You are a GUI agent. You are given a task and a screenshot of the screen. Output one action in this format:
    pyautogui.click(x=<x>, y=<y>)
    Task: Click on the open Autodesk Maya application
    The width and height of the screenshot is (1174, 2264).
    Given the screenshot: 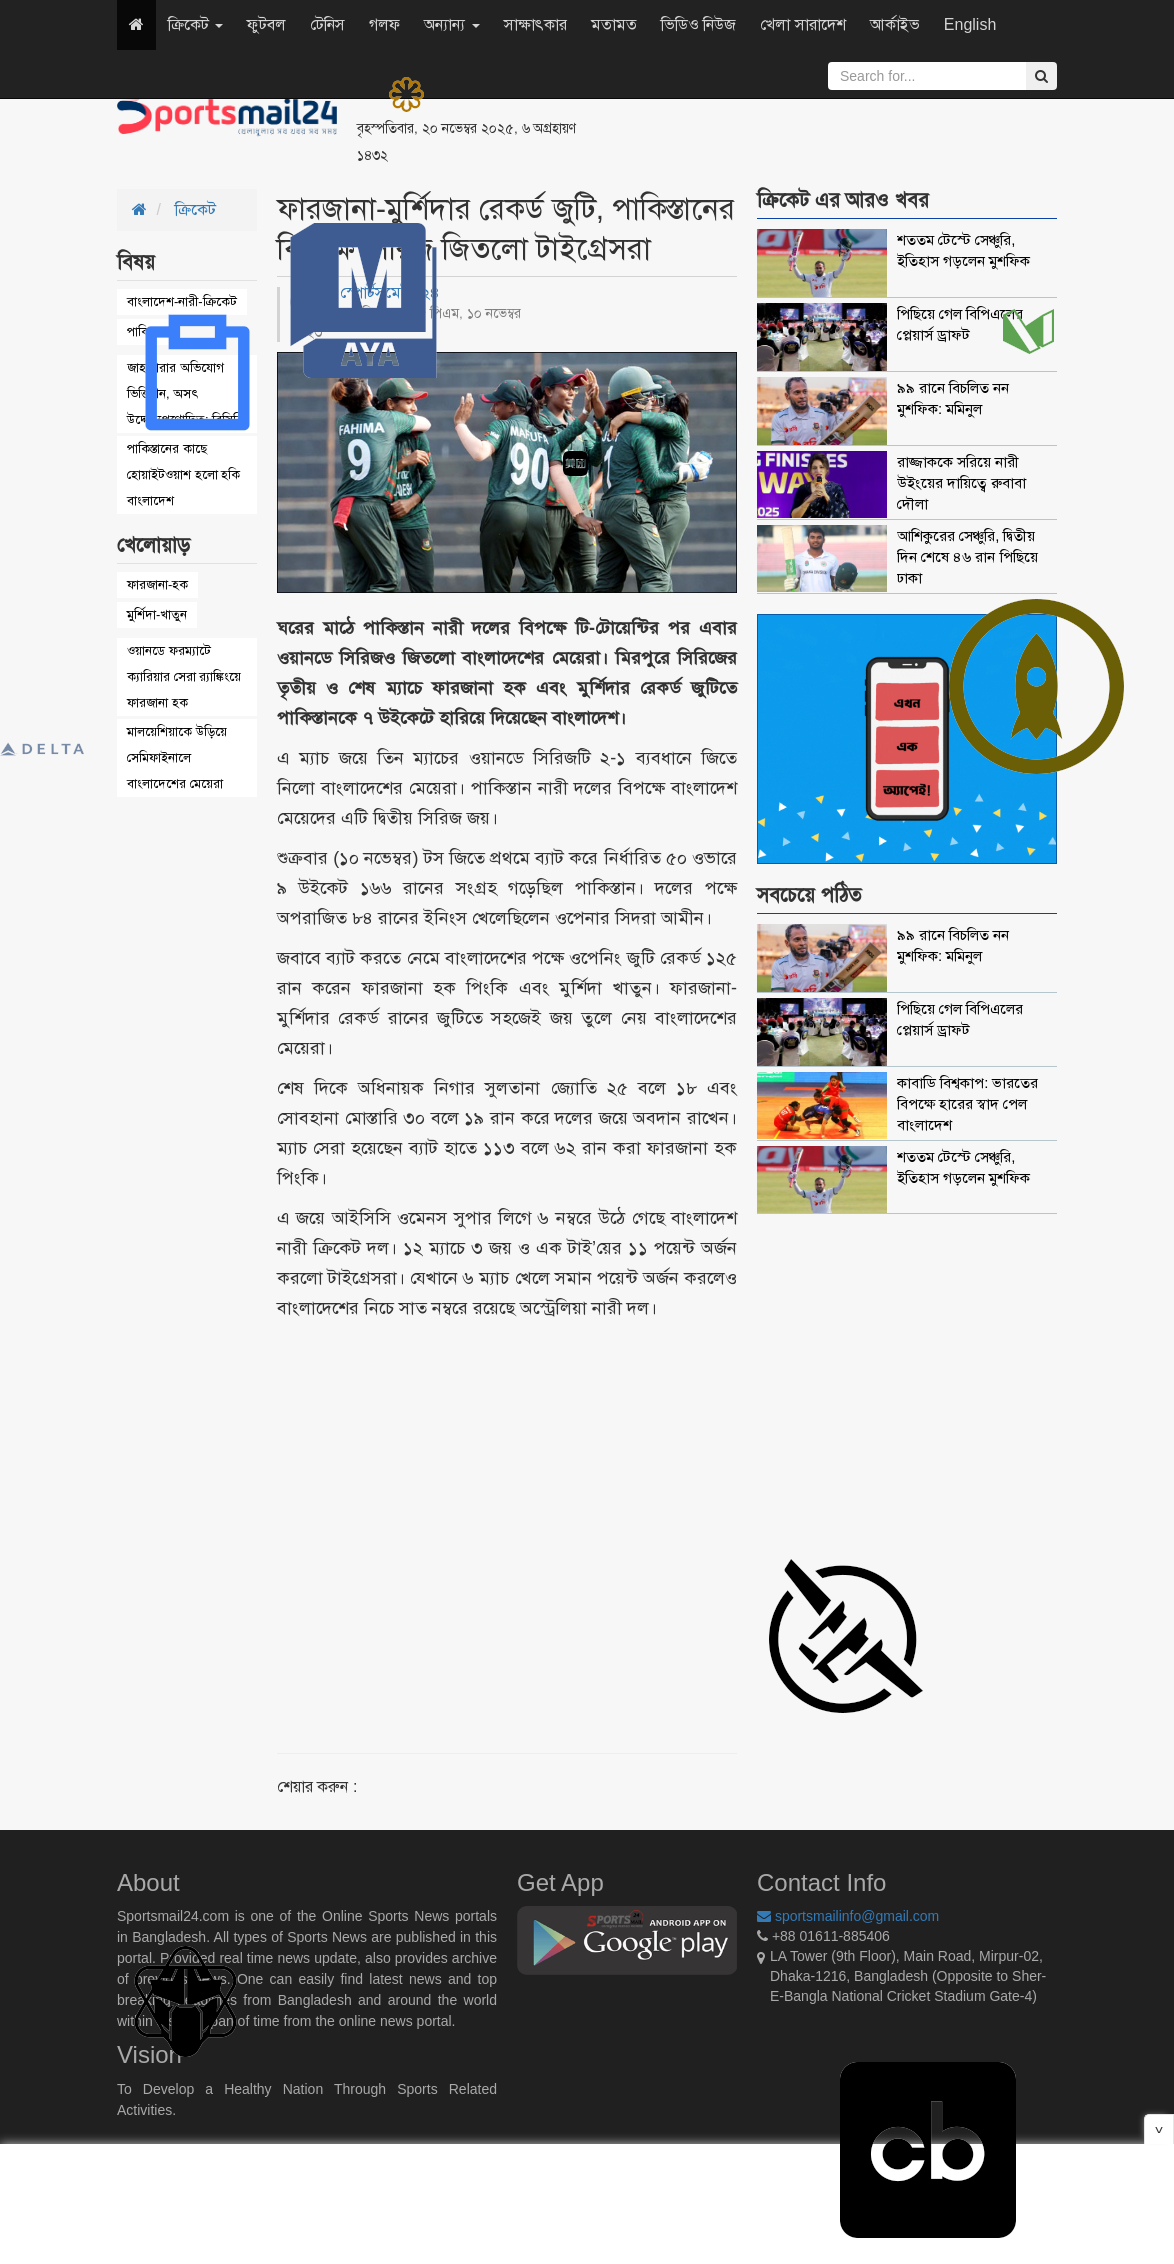 What is the action you would take?
    pyautogui.click(x=363, y=300)
    